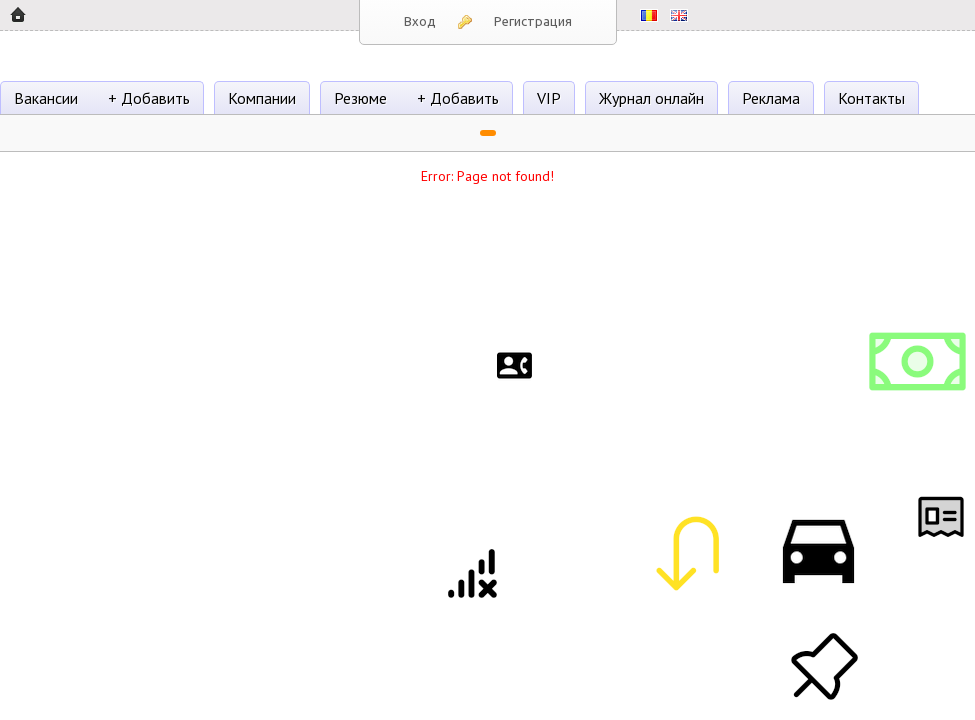  Describe the element at coordinates (473, 576) in the screenshot. I see `no cellular signal available` at that location.